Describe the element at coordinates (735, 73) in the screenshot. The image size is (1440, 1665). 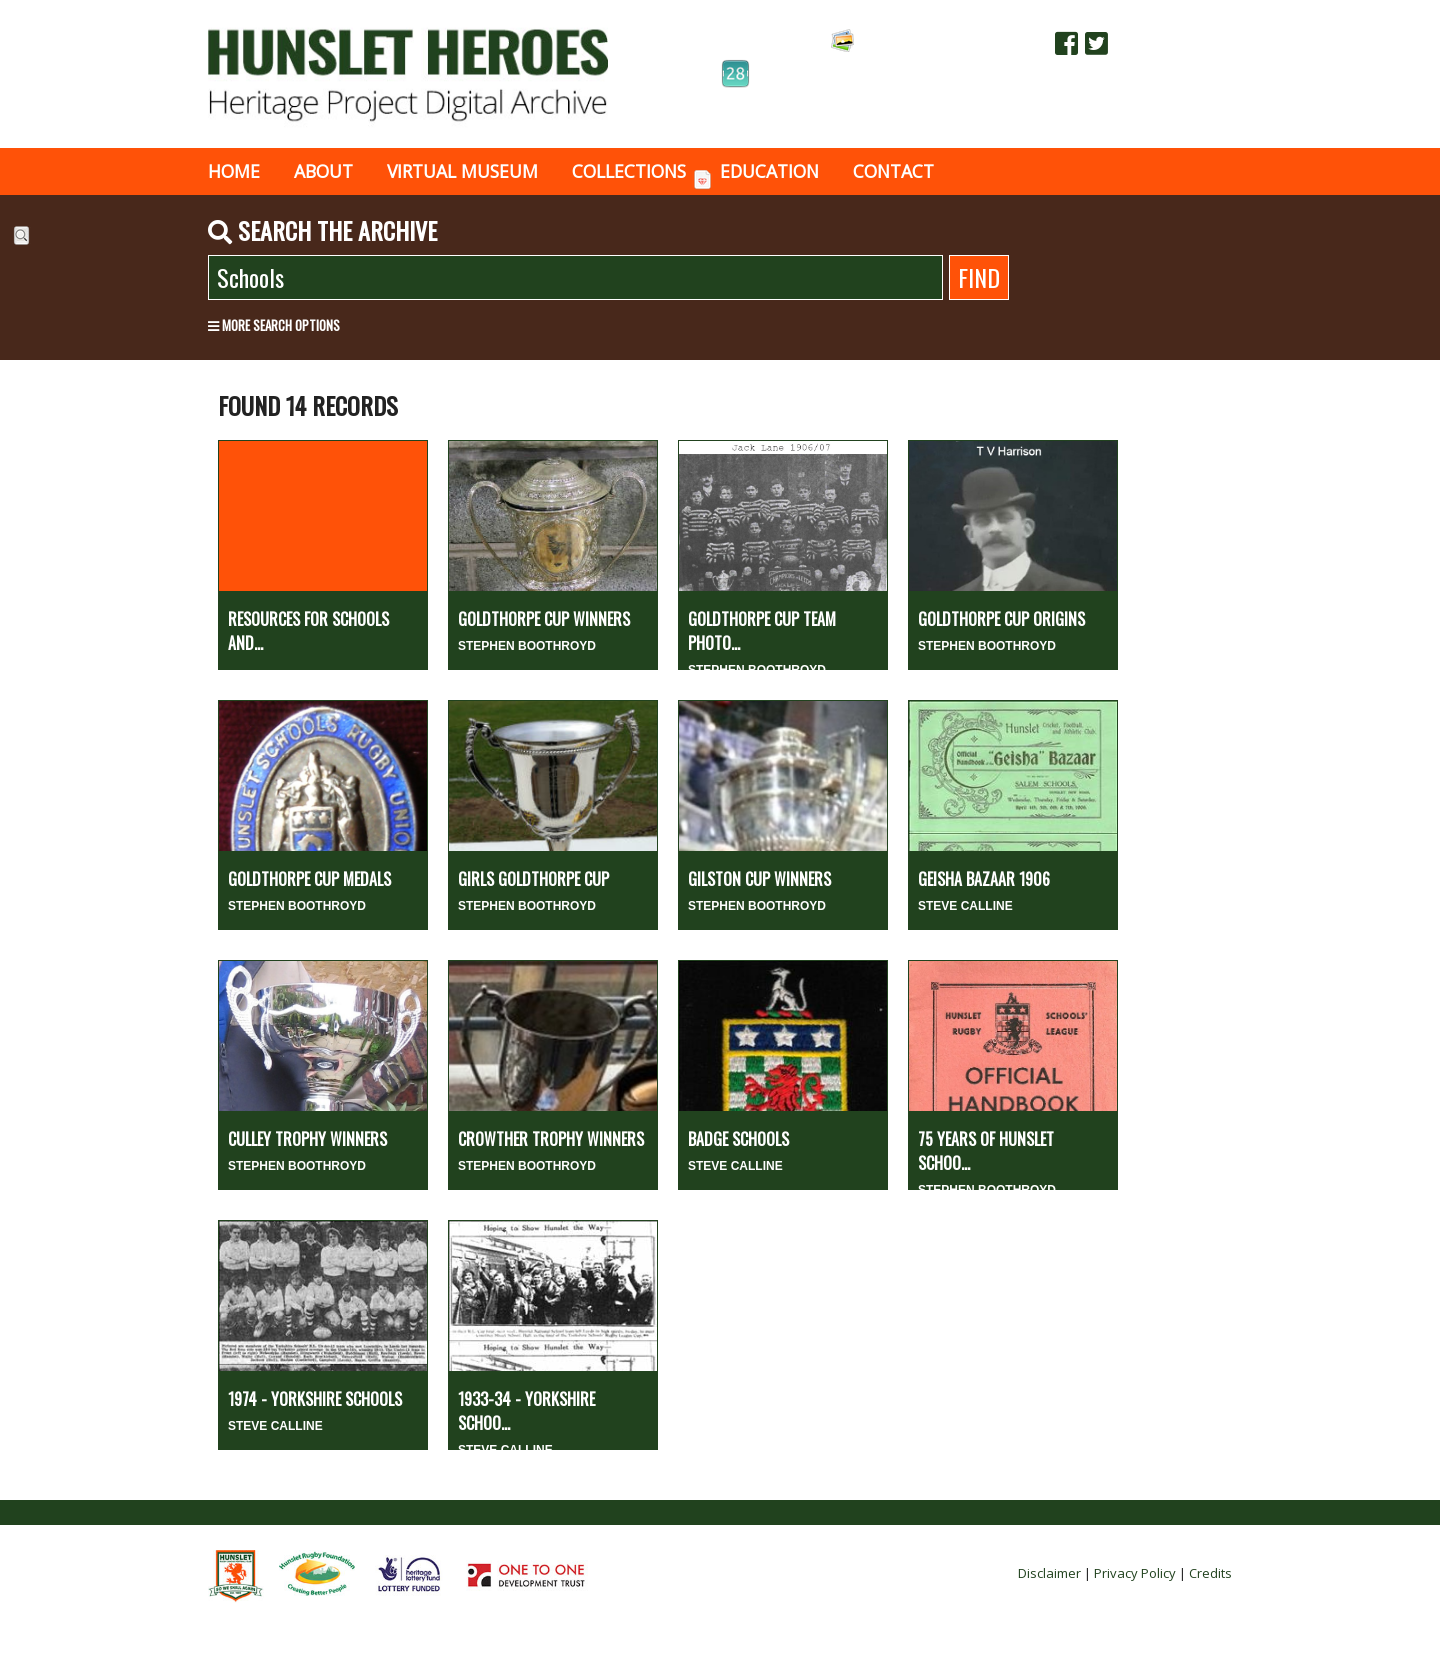
I see `open the calendar app` at that location.